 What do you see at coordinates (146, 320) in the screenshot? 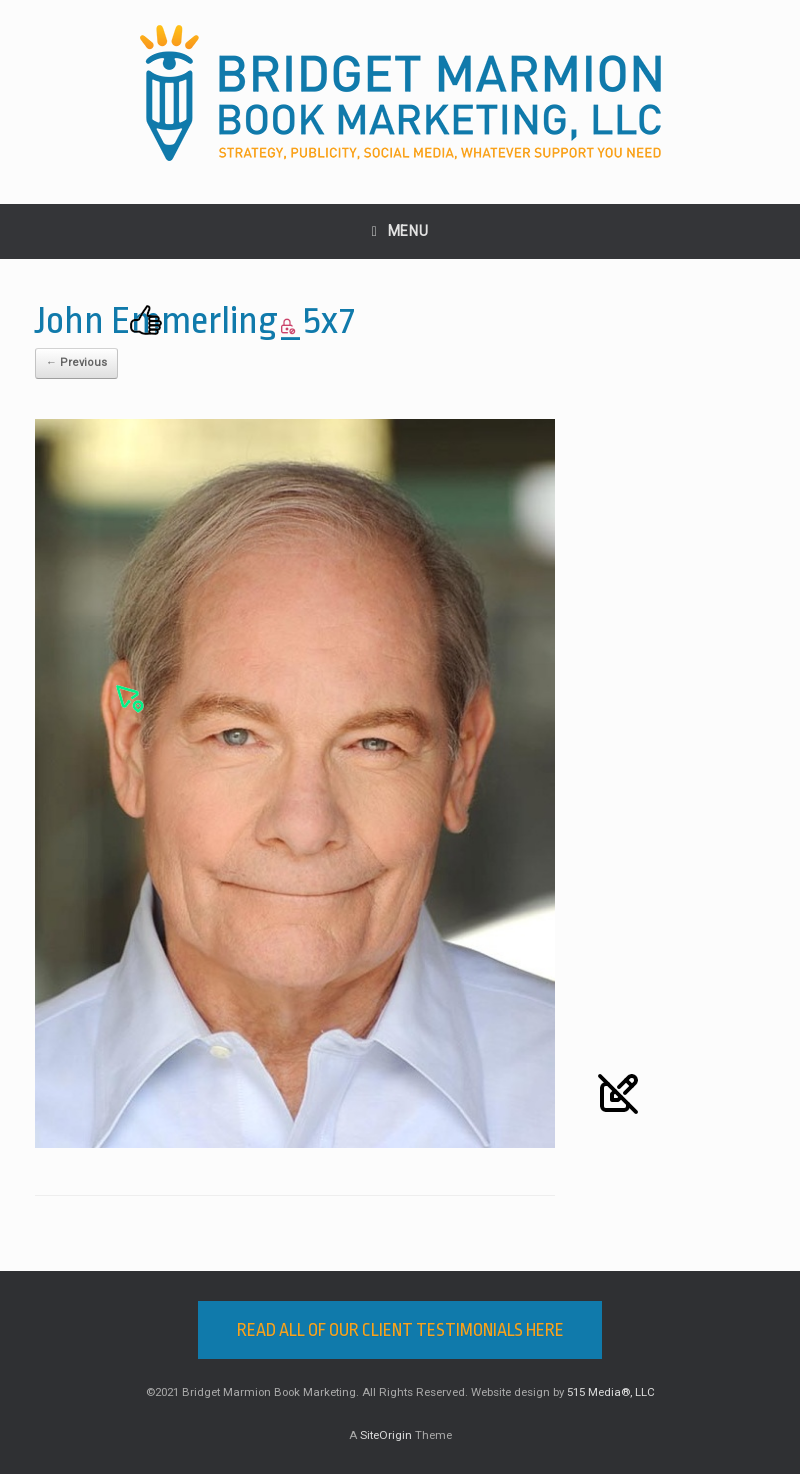
I see `like or upvote content` at bounding box center [146, 320].